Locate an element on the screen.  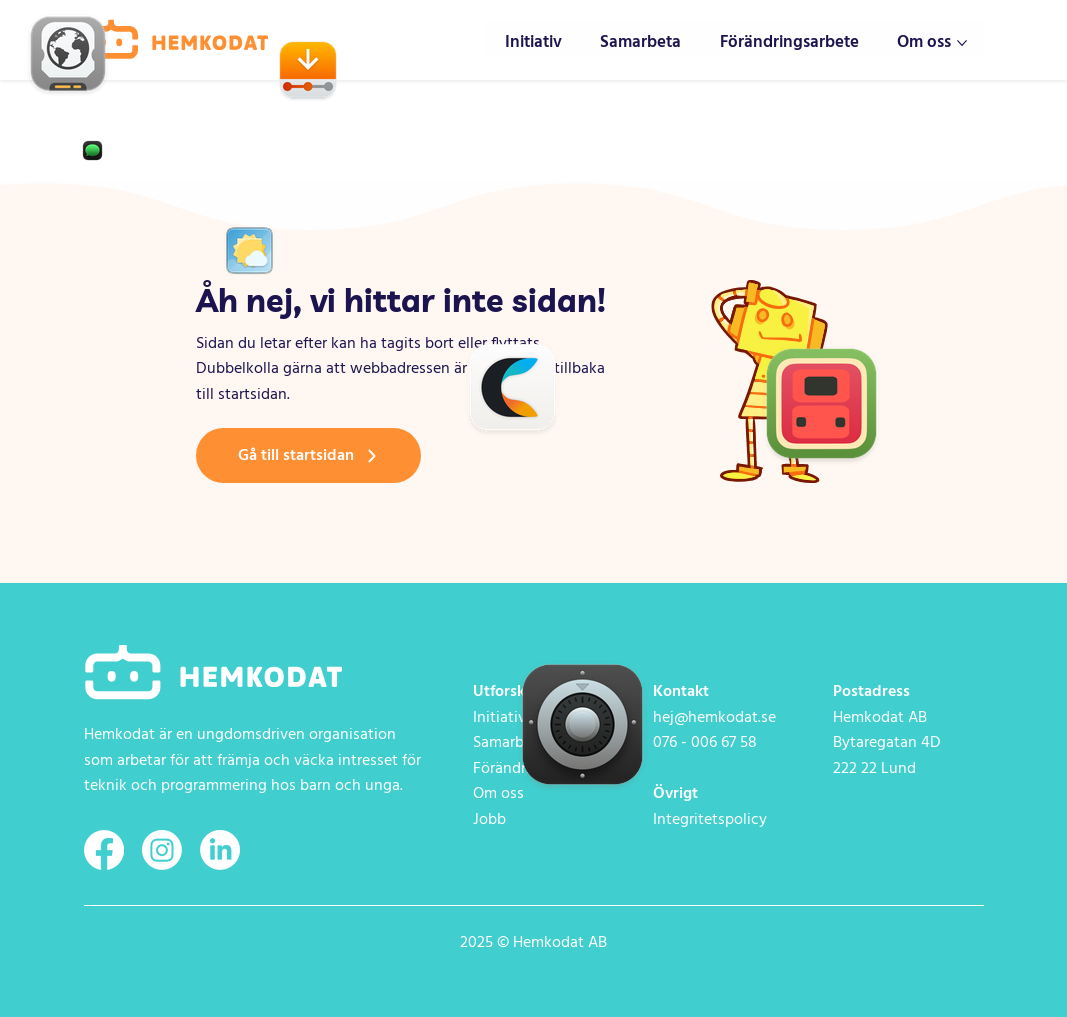
open security and privacy settings is located at coordinates (582, 724).